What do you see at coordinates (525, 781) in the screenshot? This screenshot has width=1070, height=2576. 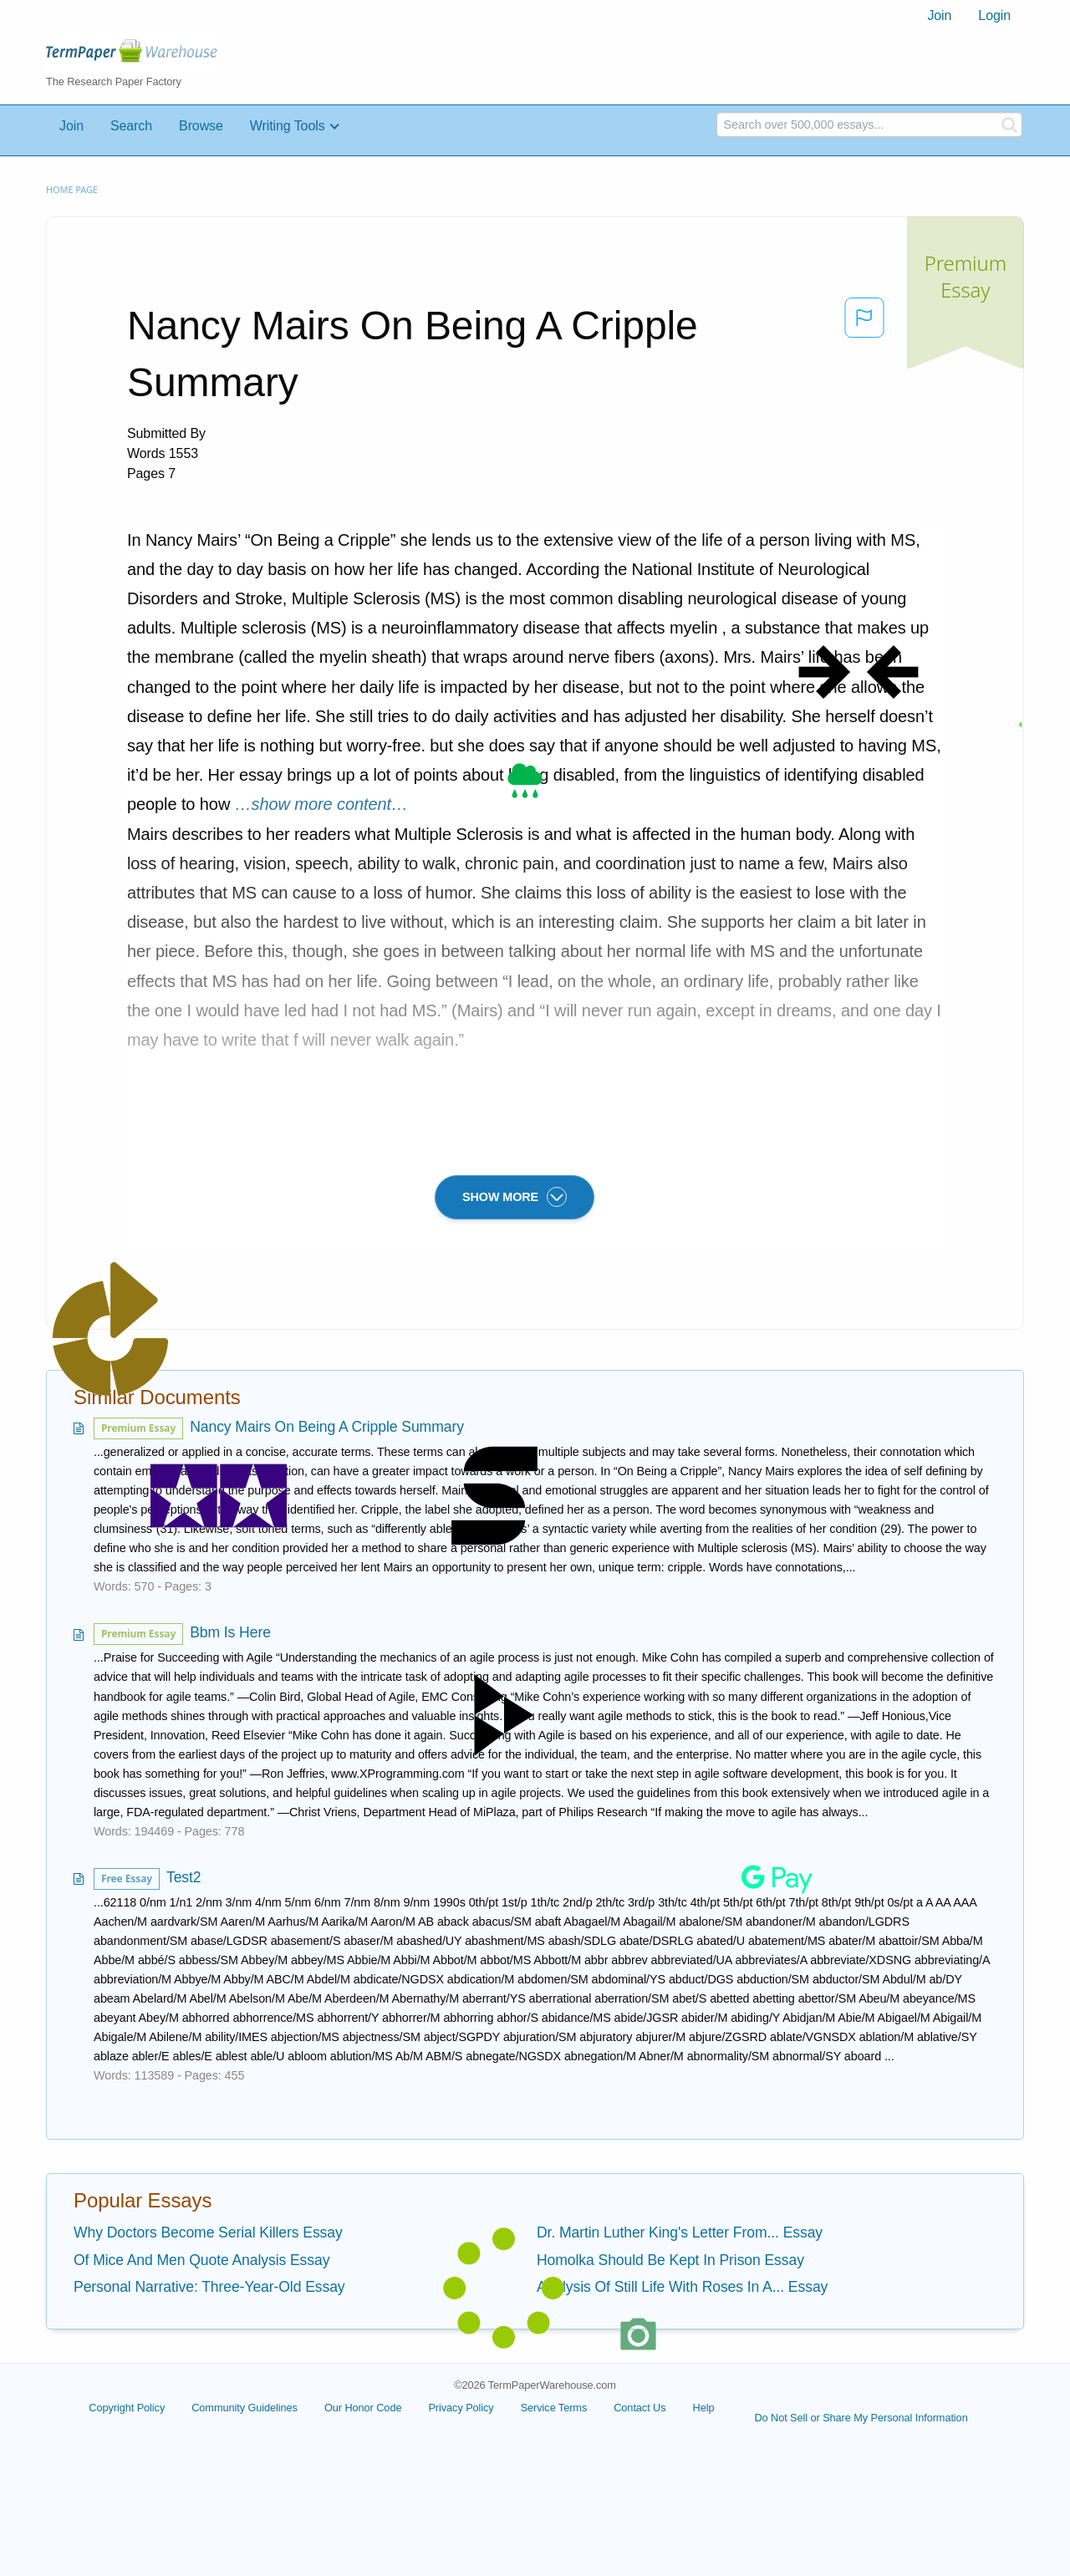 I see `indicates rainy weather conditions` at bounding box center [525, 781].